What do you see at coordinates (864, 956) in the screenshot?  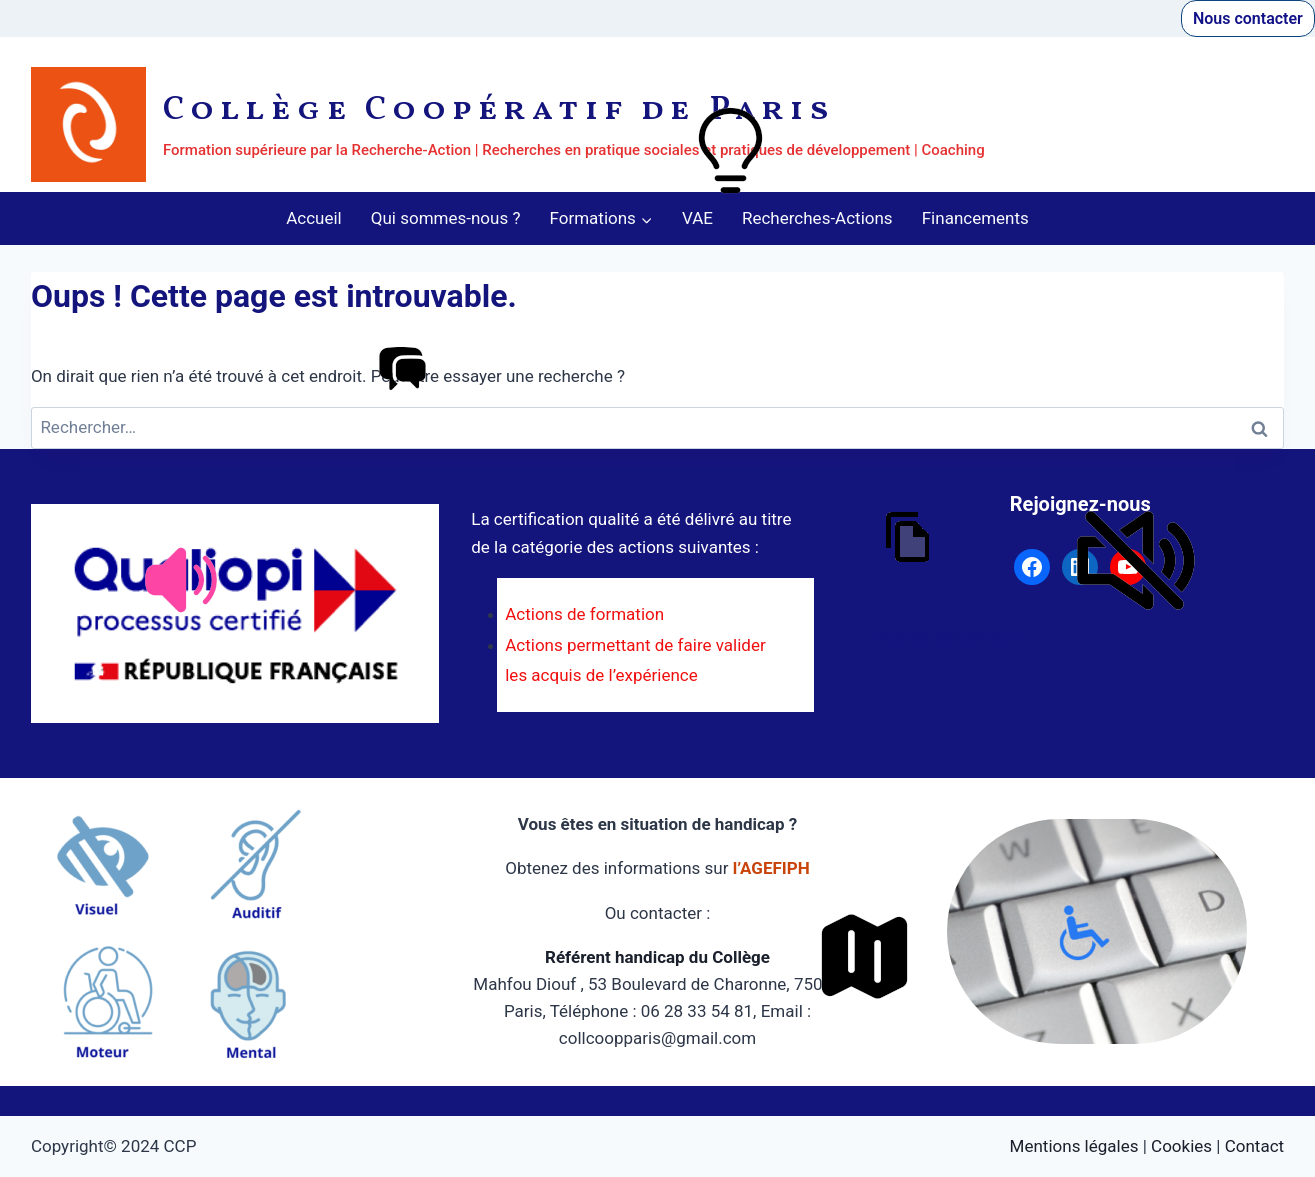 I see `view map or navigation` at bounding box center [864, 956].